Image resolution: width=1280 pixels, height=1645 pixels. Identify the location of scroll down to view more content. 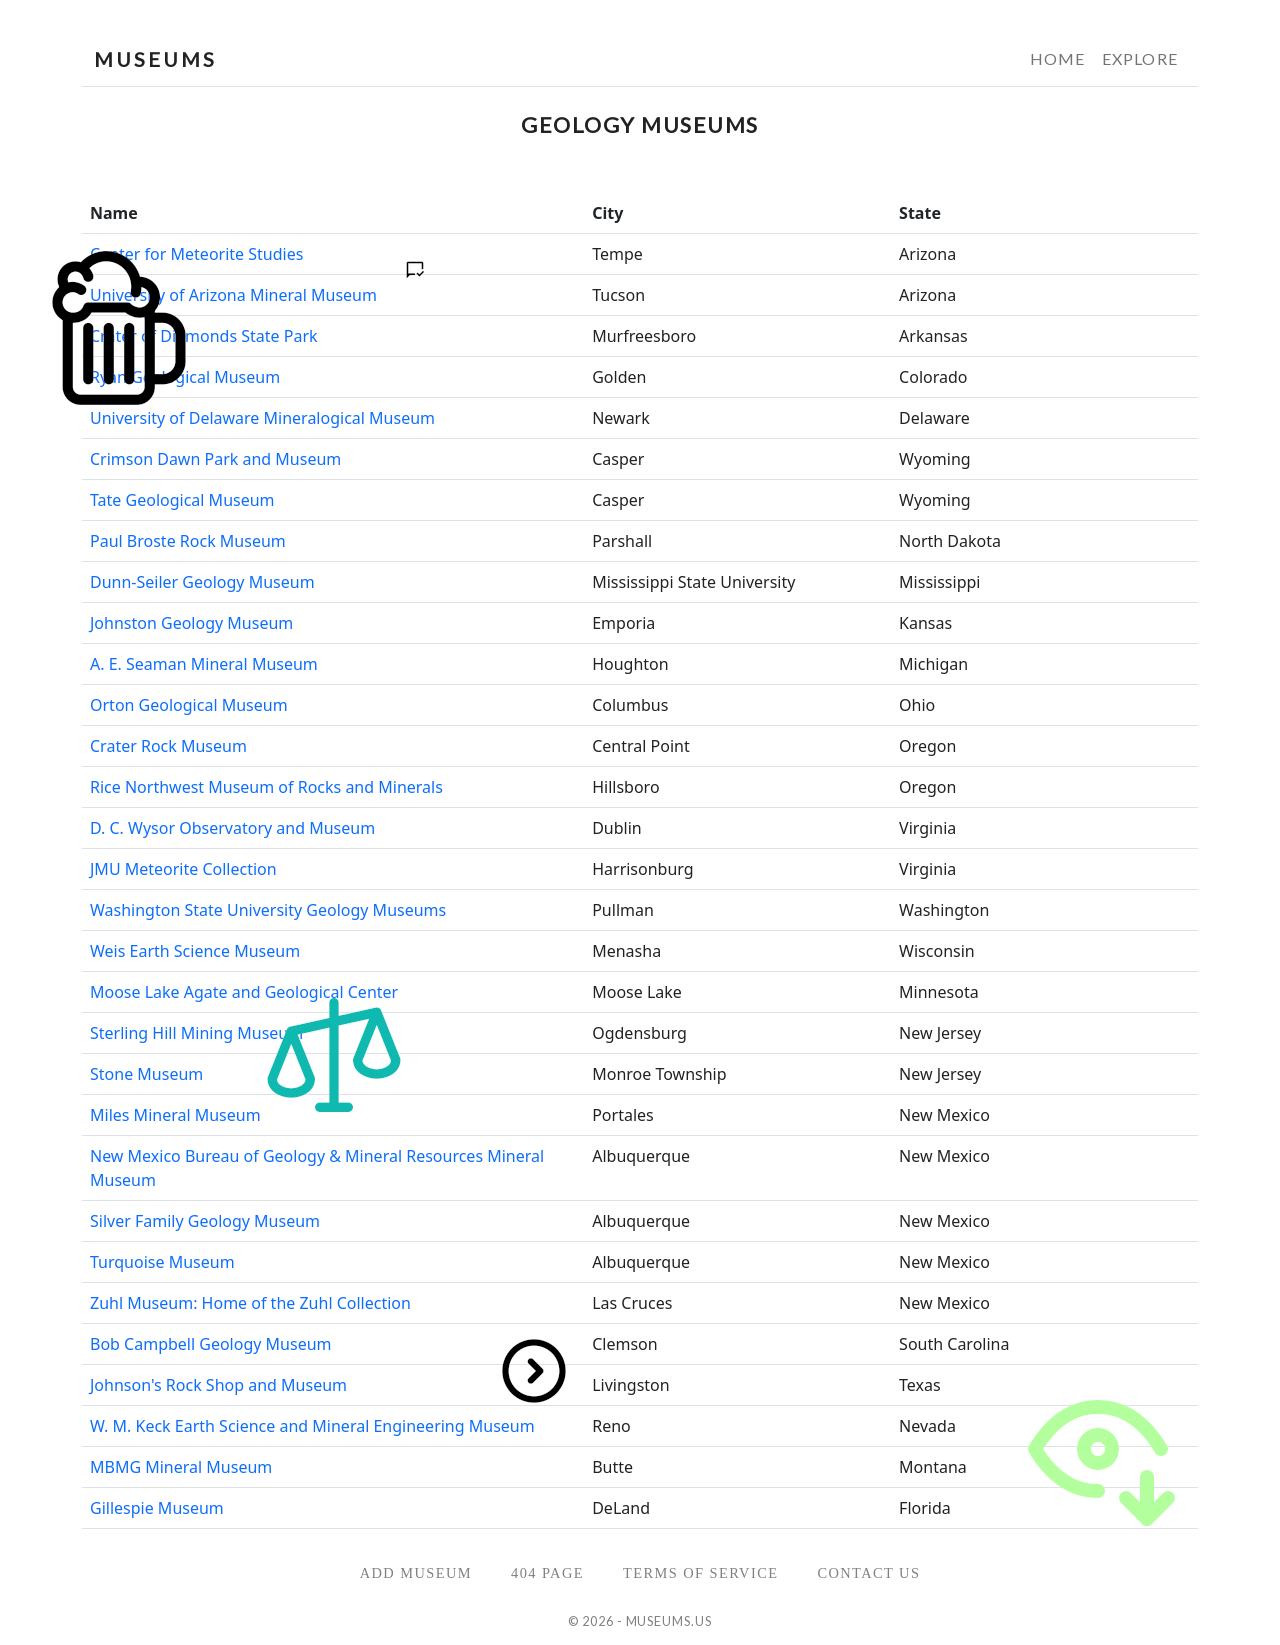
(1098, 1449).